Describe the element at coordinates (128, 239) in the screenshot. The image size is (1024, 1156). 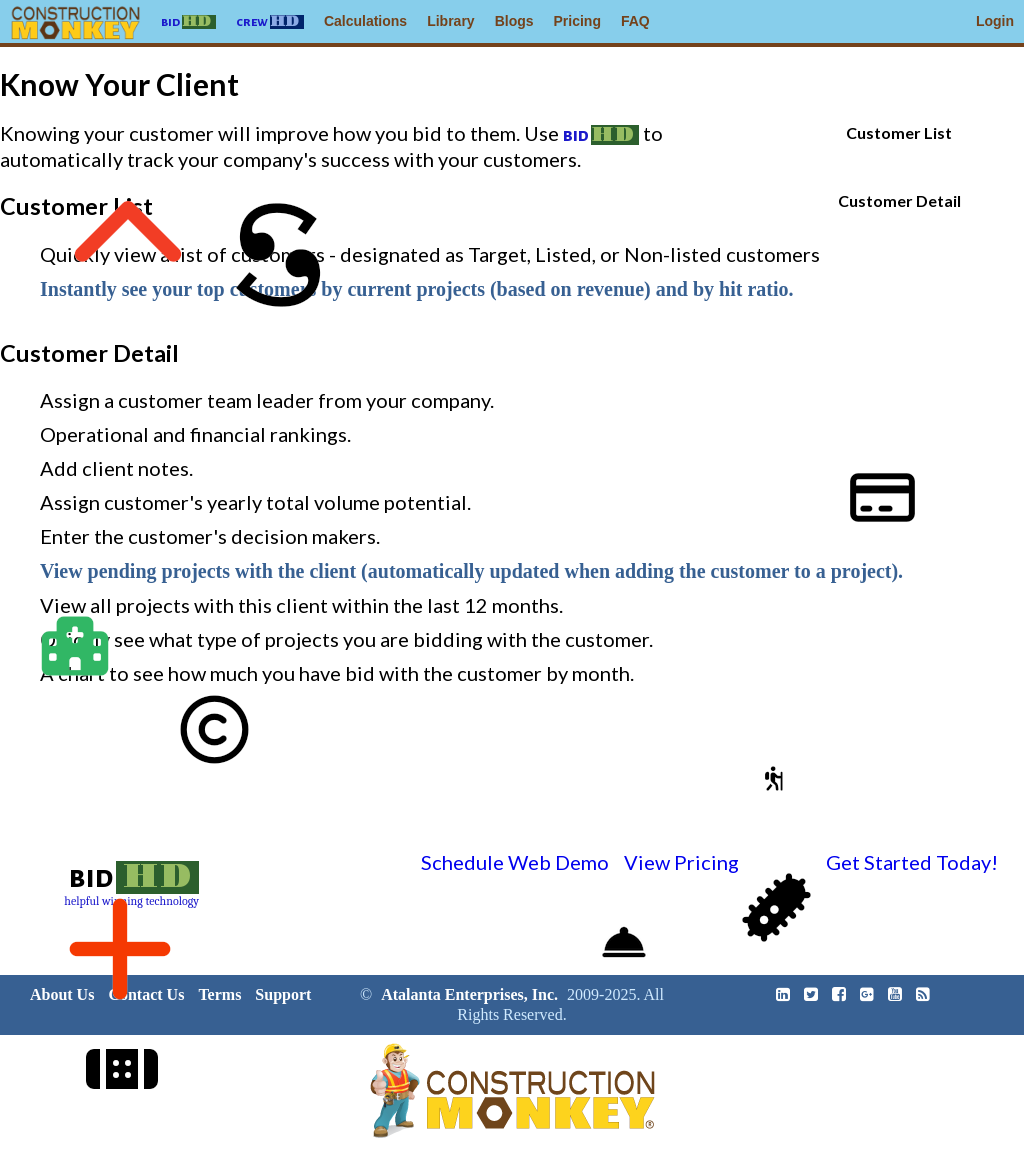
I see `collapse an expanded section` at that location.